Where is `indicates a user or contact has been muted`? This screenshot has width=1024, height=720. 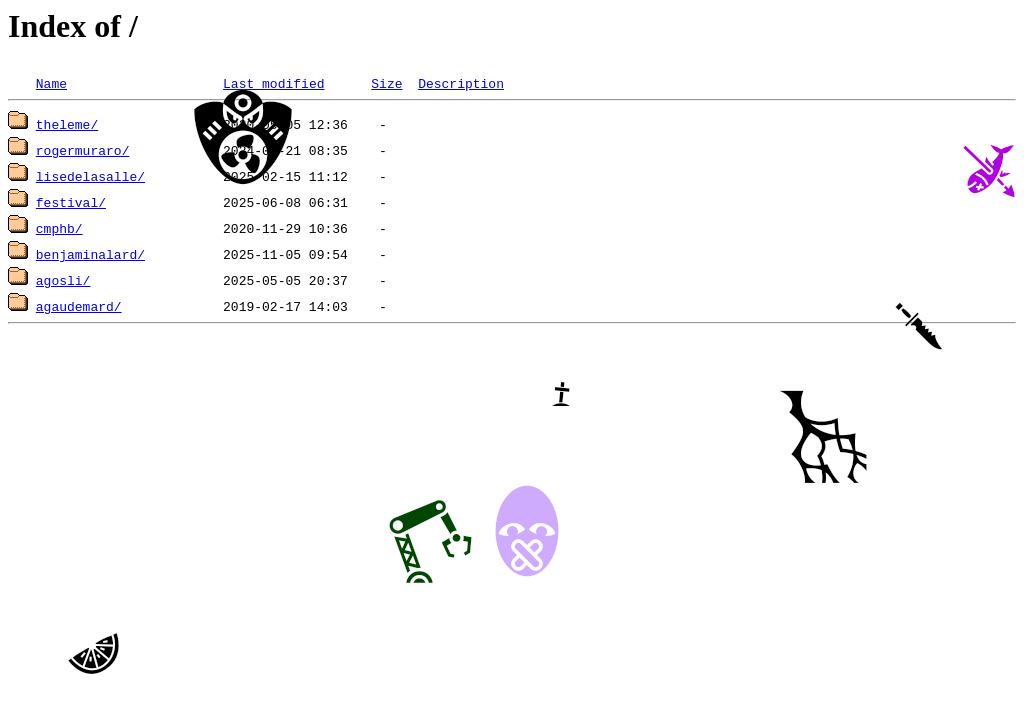
indicates a user or contact has been muted is located at coordinates (527, 531).